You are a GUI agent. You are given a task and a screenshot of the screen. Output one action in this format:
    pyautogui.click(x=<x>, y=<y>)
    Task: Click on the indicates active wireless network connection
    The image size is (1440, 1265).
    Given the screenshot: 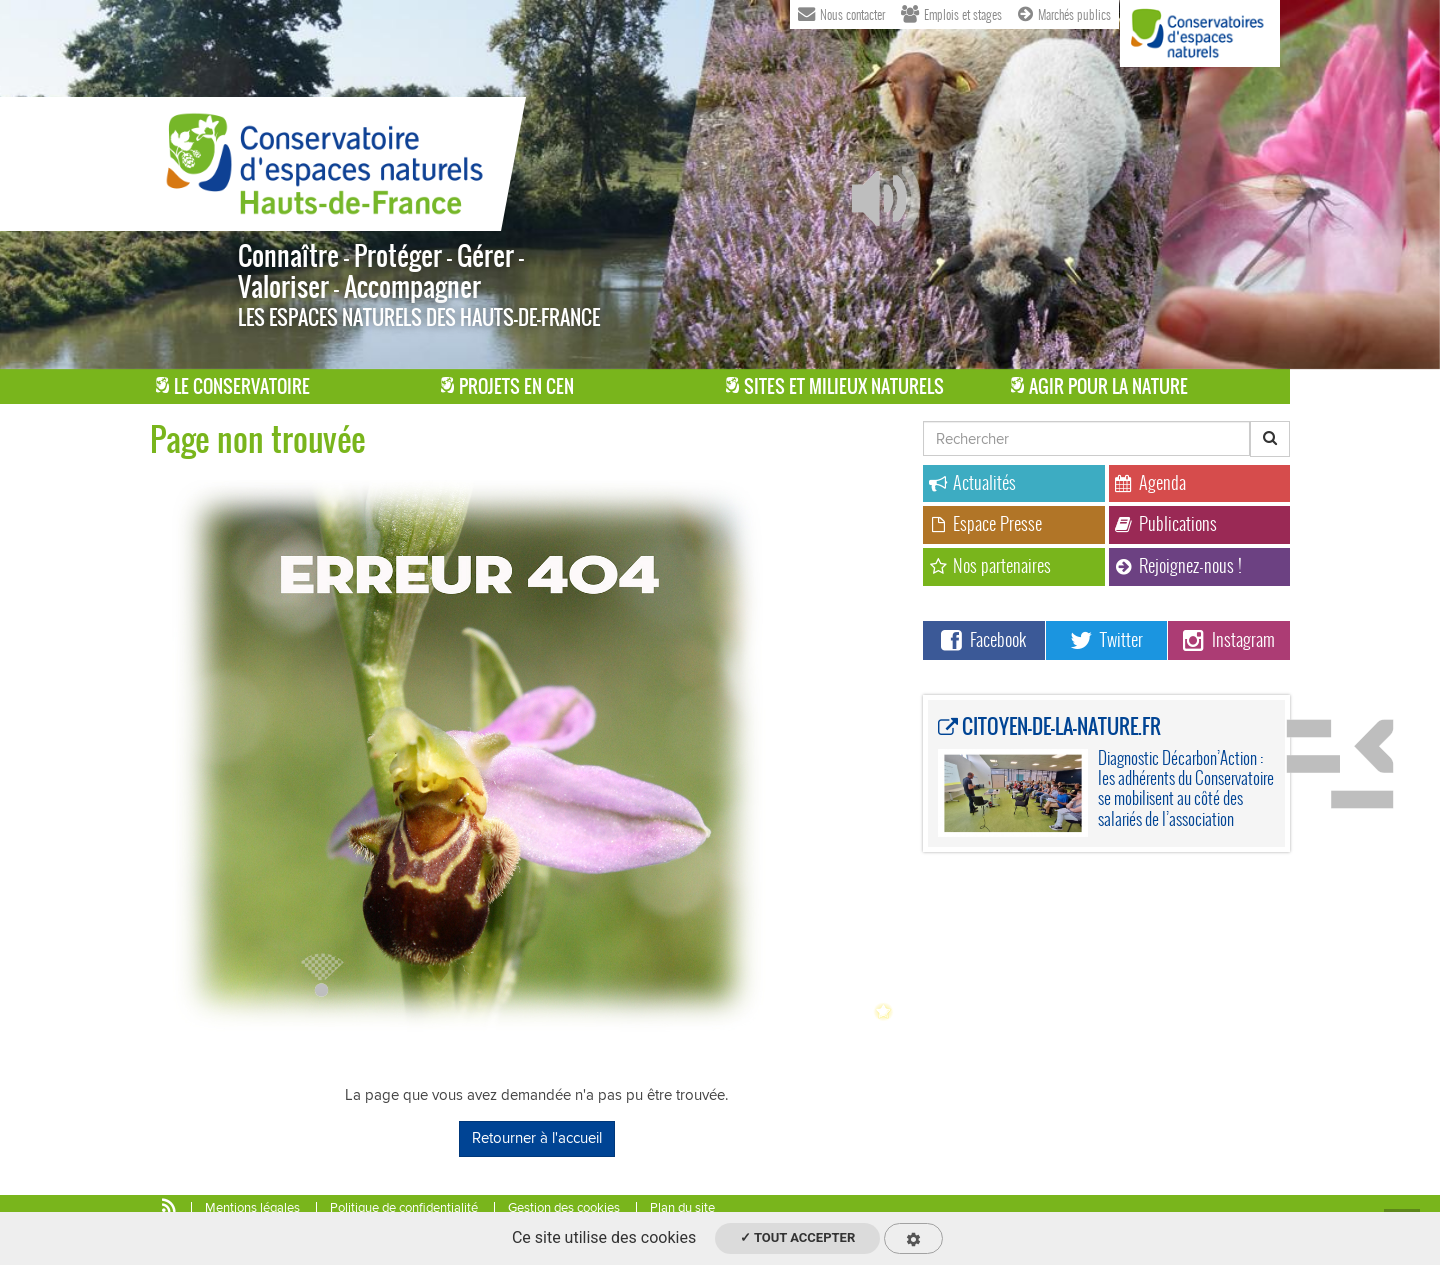 What is the action you would take?
    pyautogui.click(x=321, y=973)
    